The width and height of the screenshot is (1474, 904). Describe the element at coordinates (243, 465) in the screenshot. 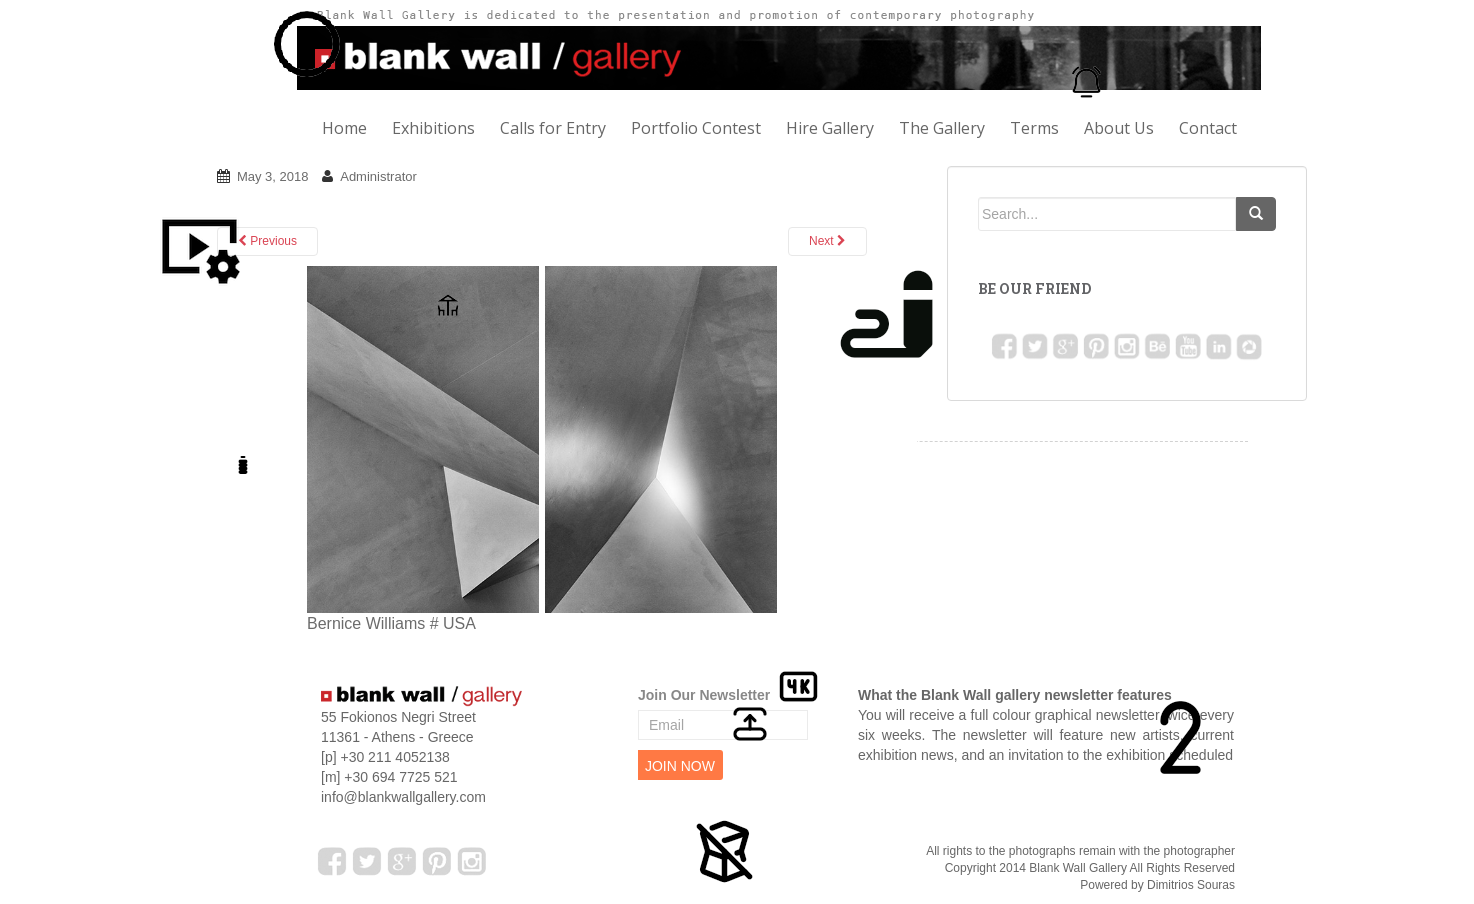

I see `track your water intake` at that location.